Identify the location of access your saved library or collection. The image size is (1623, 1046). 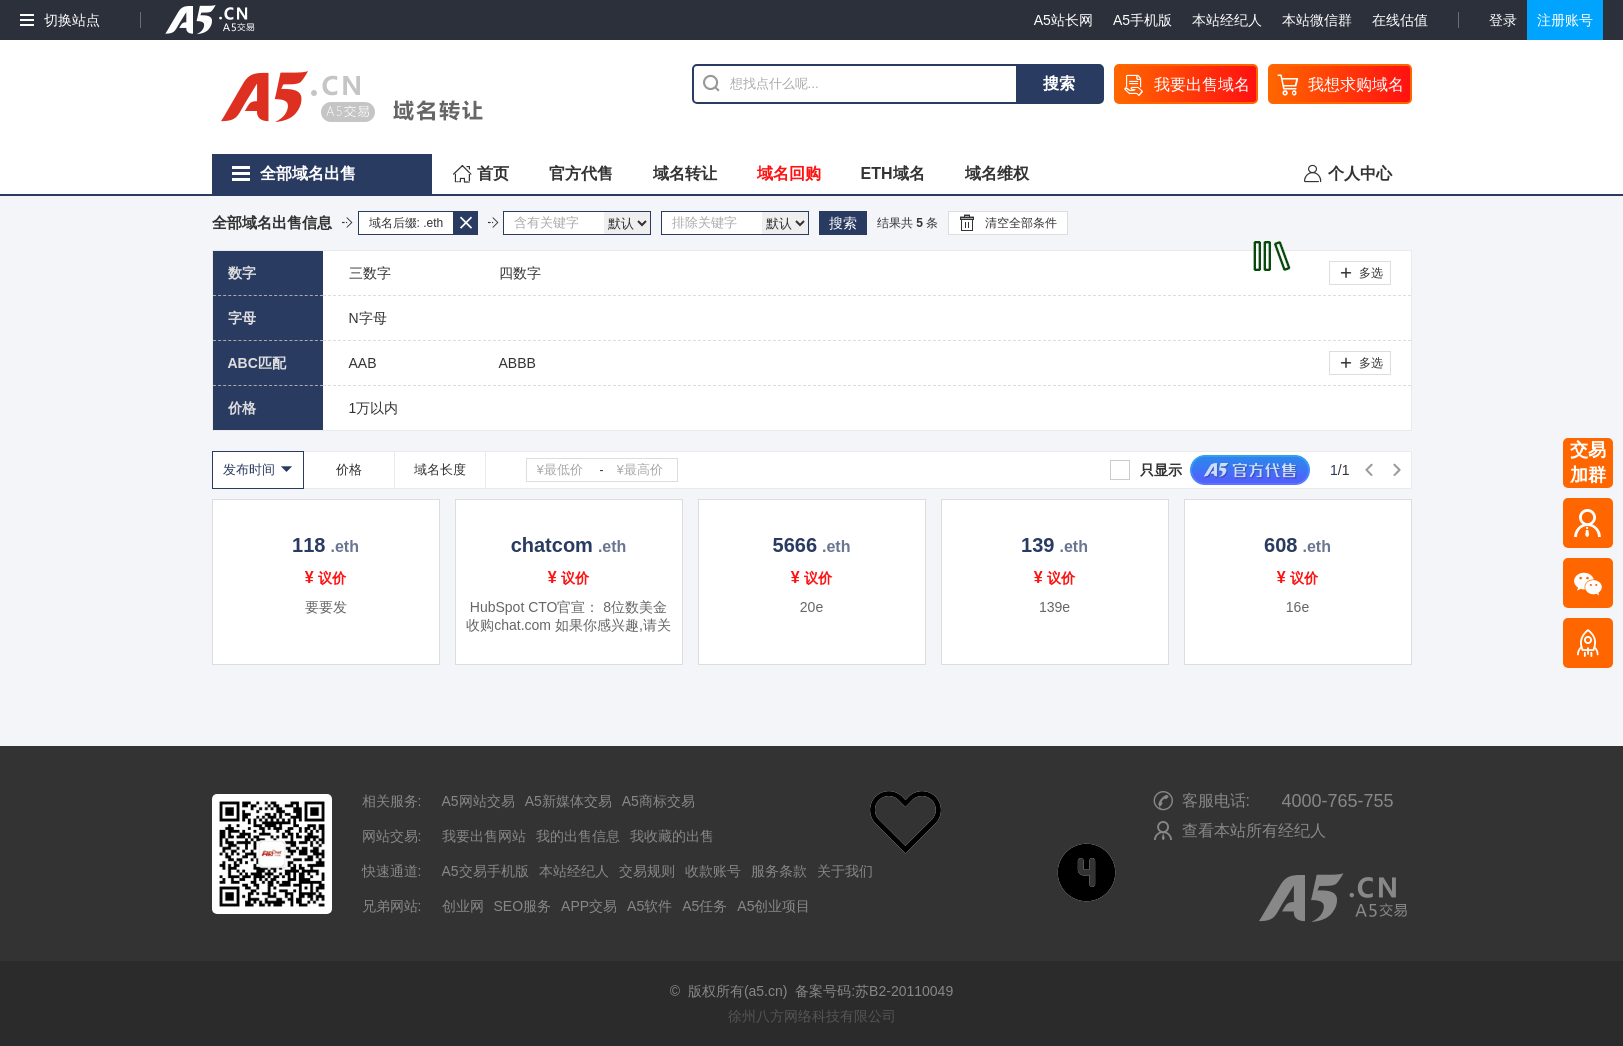
(1271, 256).